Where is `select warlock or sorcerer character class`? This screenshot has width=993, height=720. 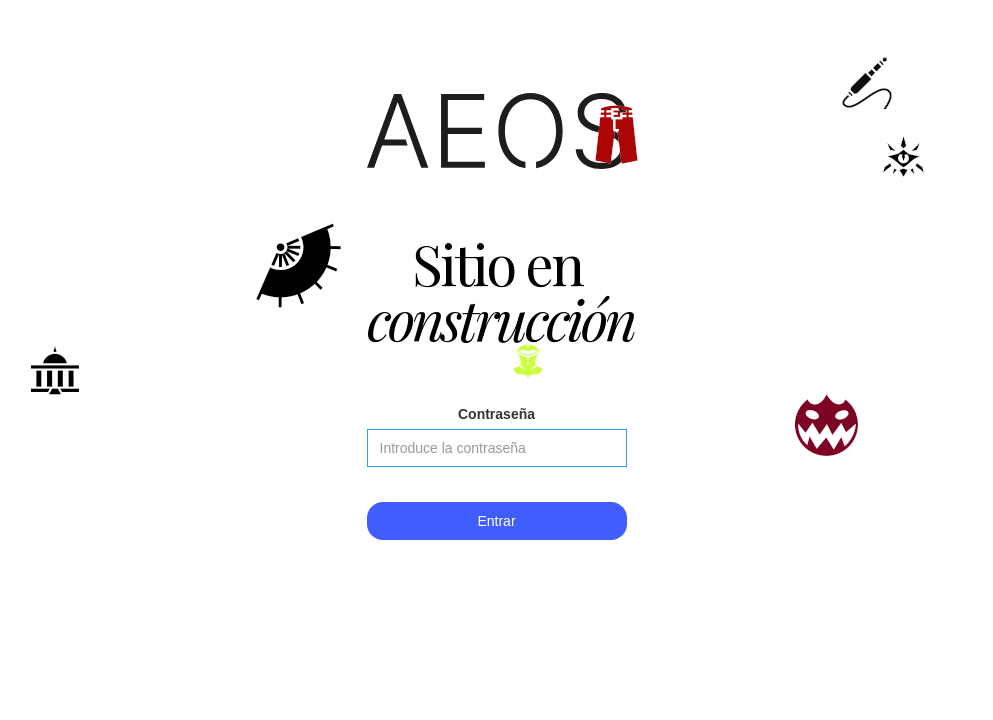 select warlock or sorcerer character class is located at coordinates (903, 156).